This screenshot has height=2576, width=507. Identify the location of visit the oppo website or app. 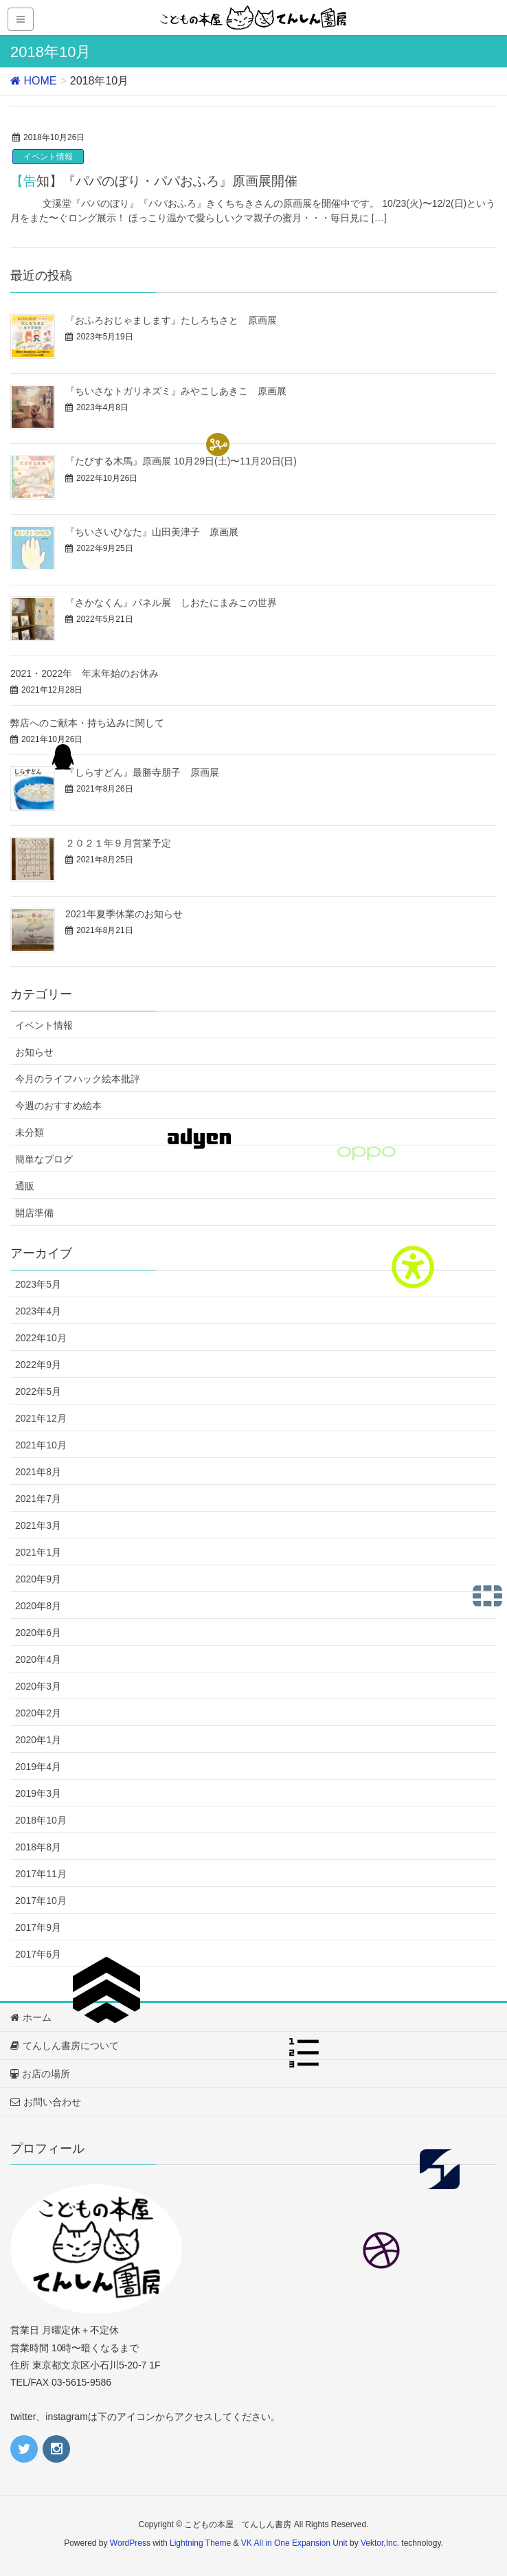
(366, 1153).